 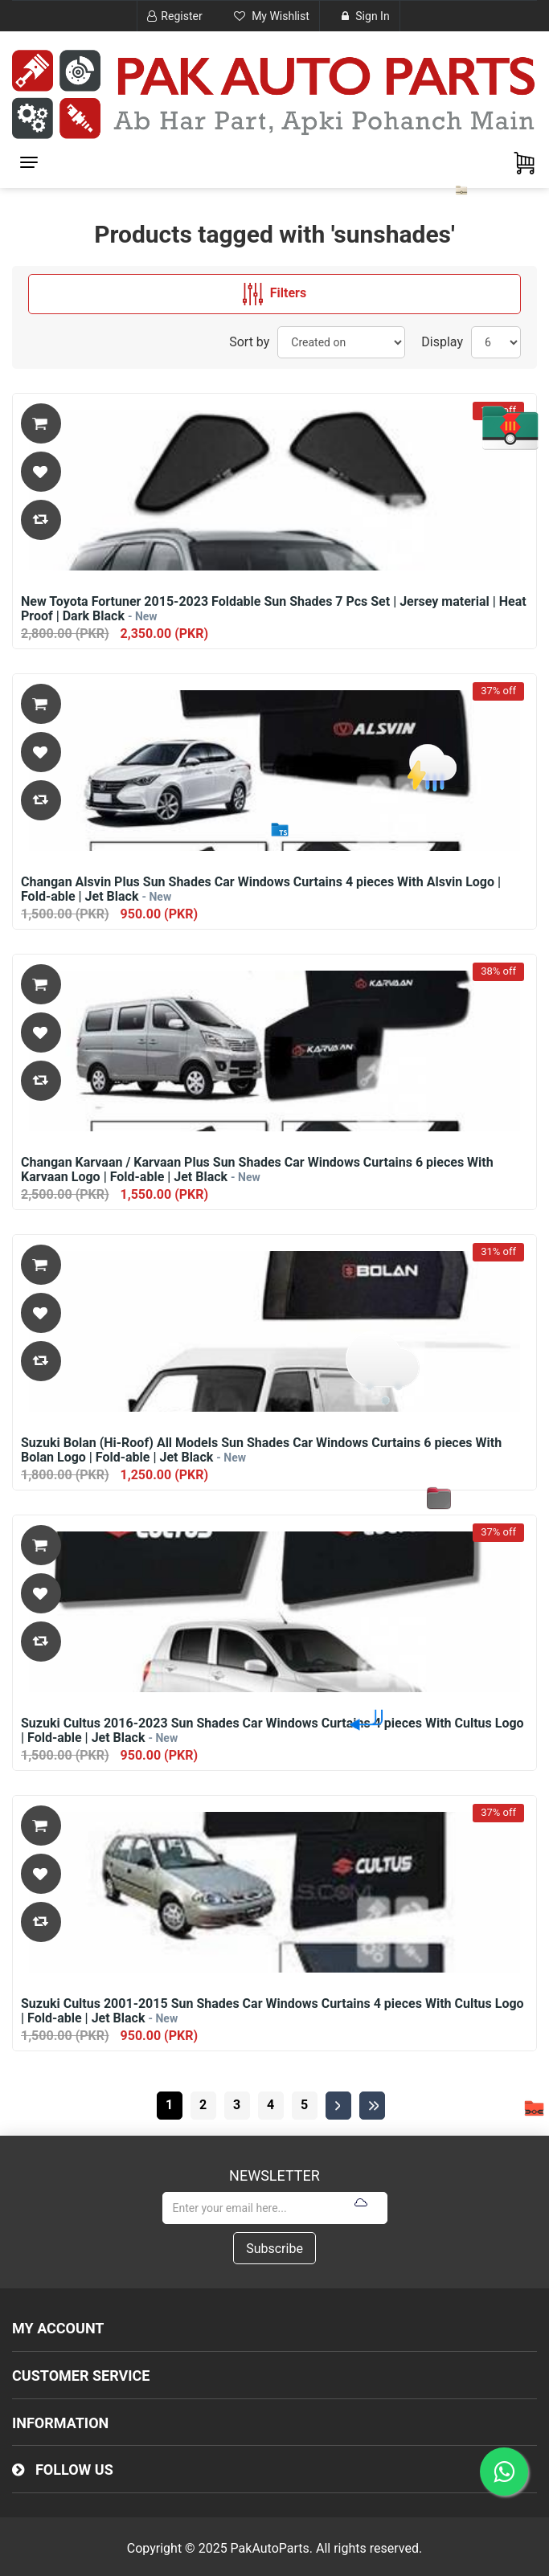 What do you see at coordinates (461, 190) in the screenshot?
I see `folder containing pokémon game files or assets` at bounding box center [461, 190].